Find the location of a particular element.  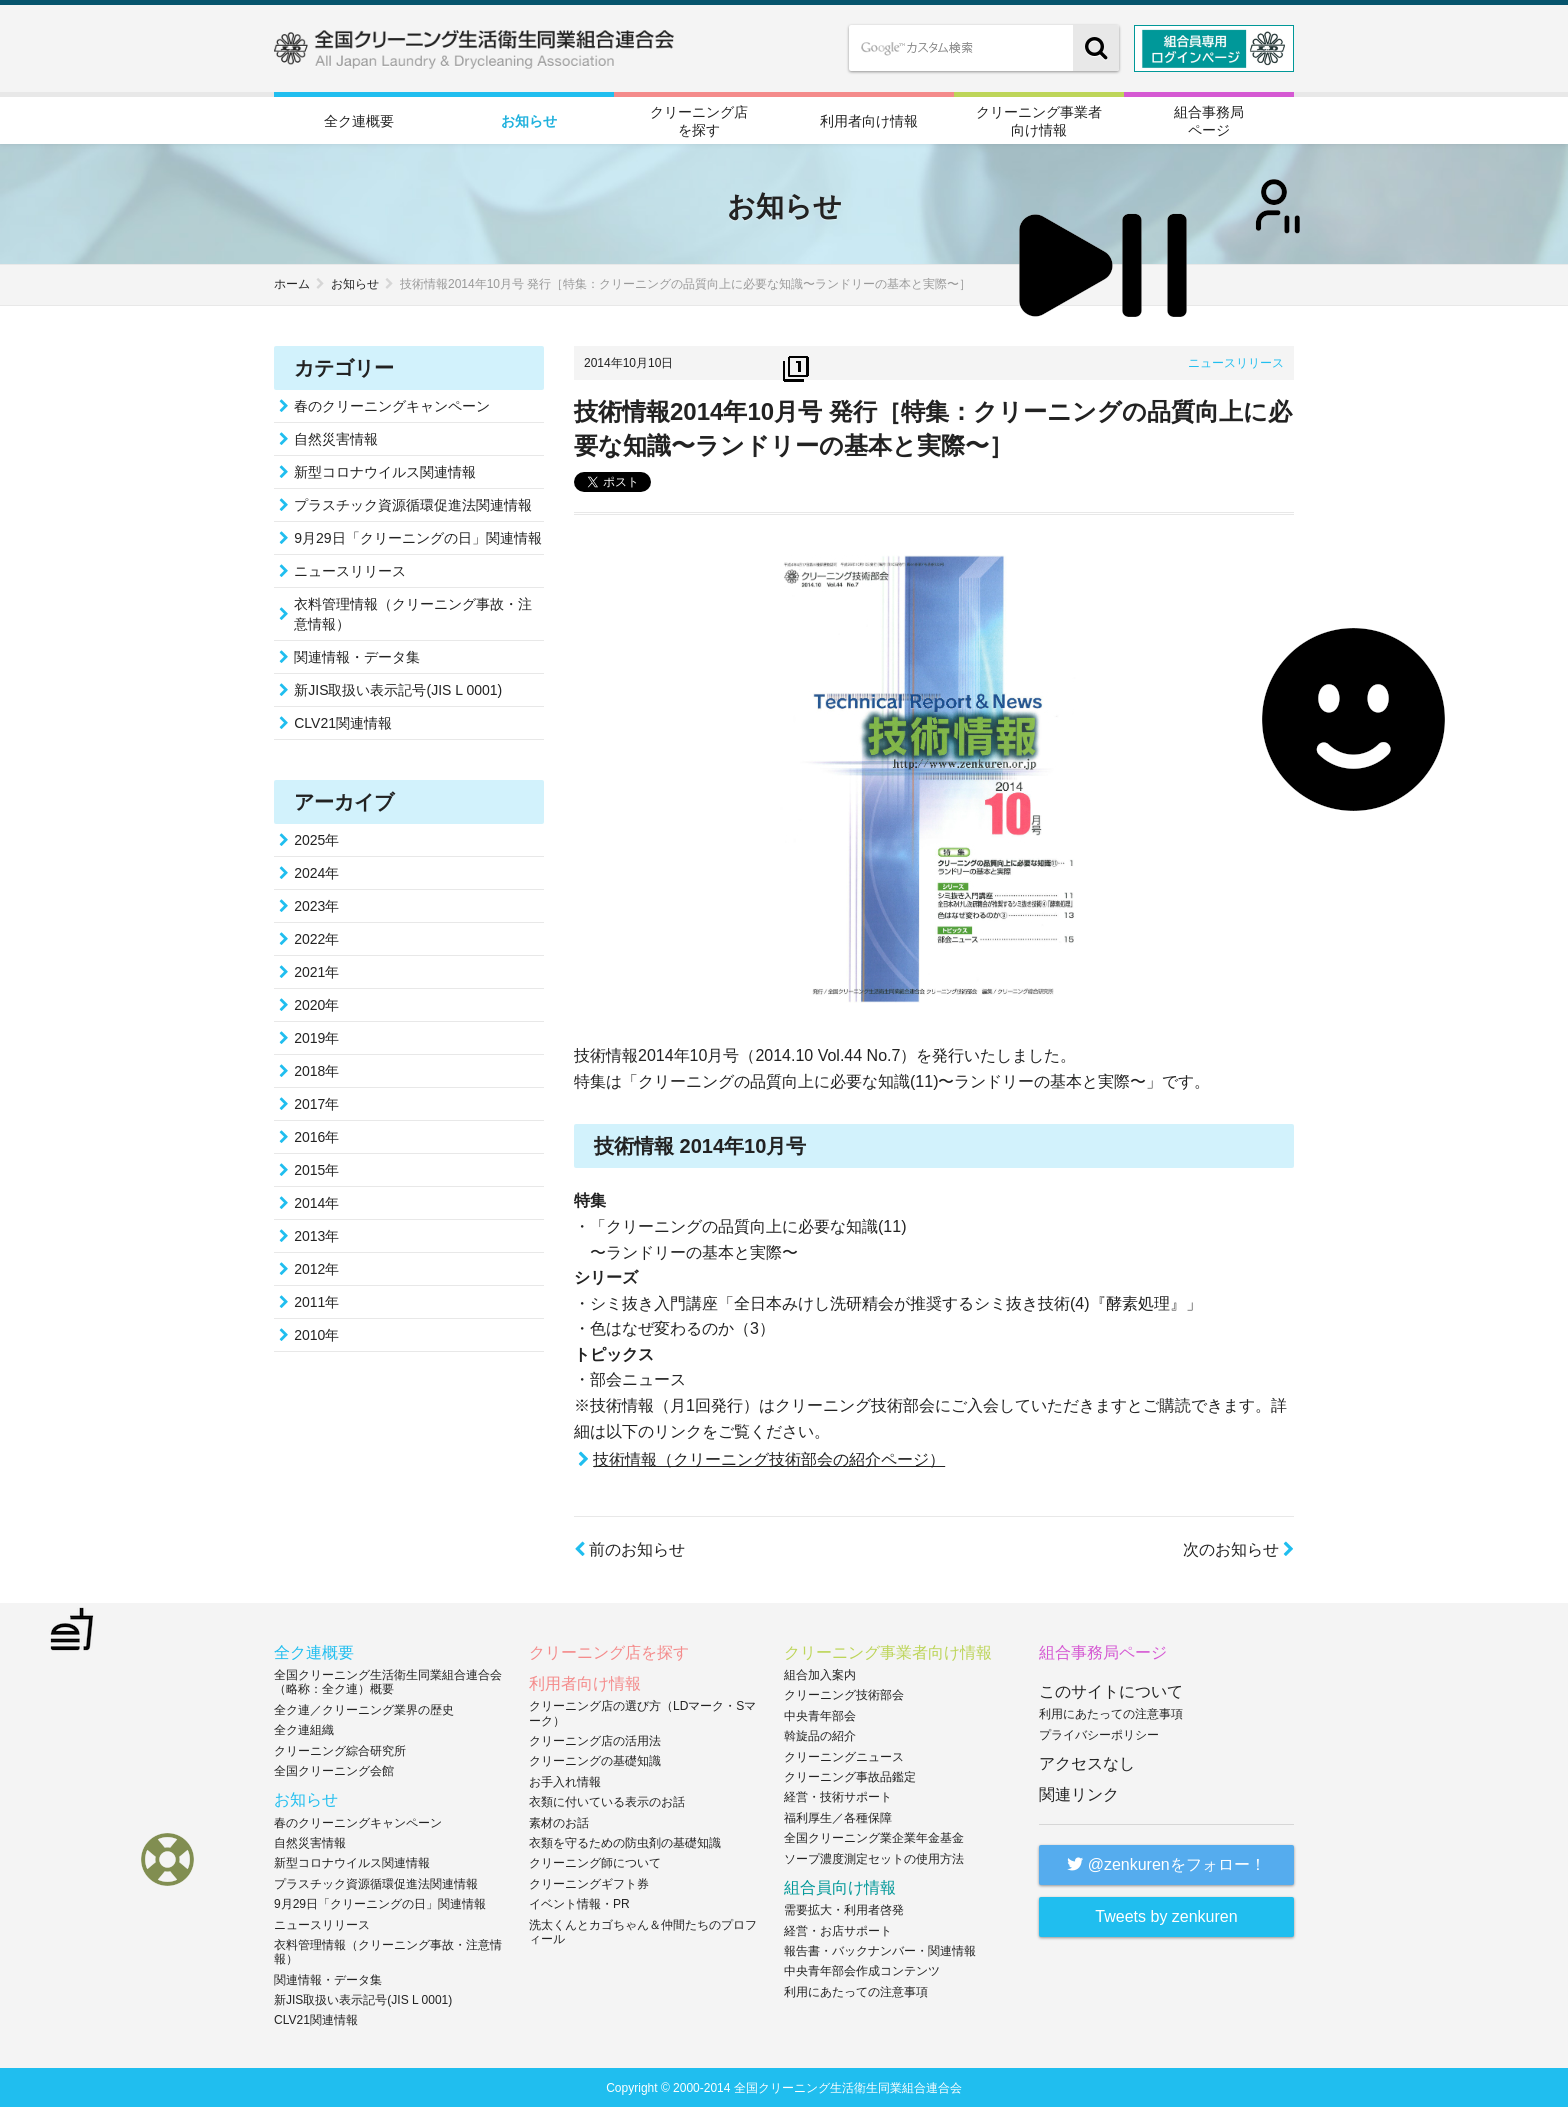

pause or temporarily suspend a user account is located at coordinates (1274, 205).